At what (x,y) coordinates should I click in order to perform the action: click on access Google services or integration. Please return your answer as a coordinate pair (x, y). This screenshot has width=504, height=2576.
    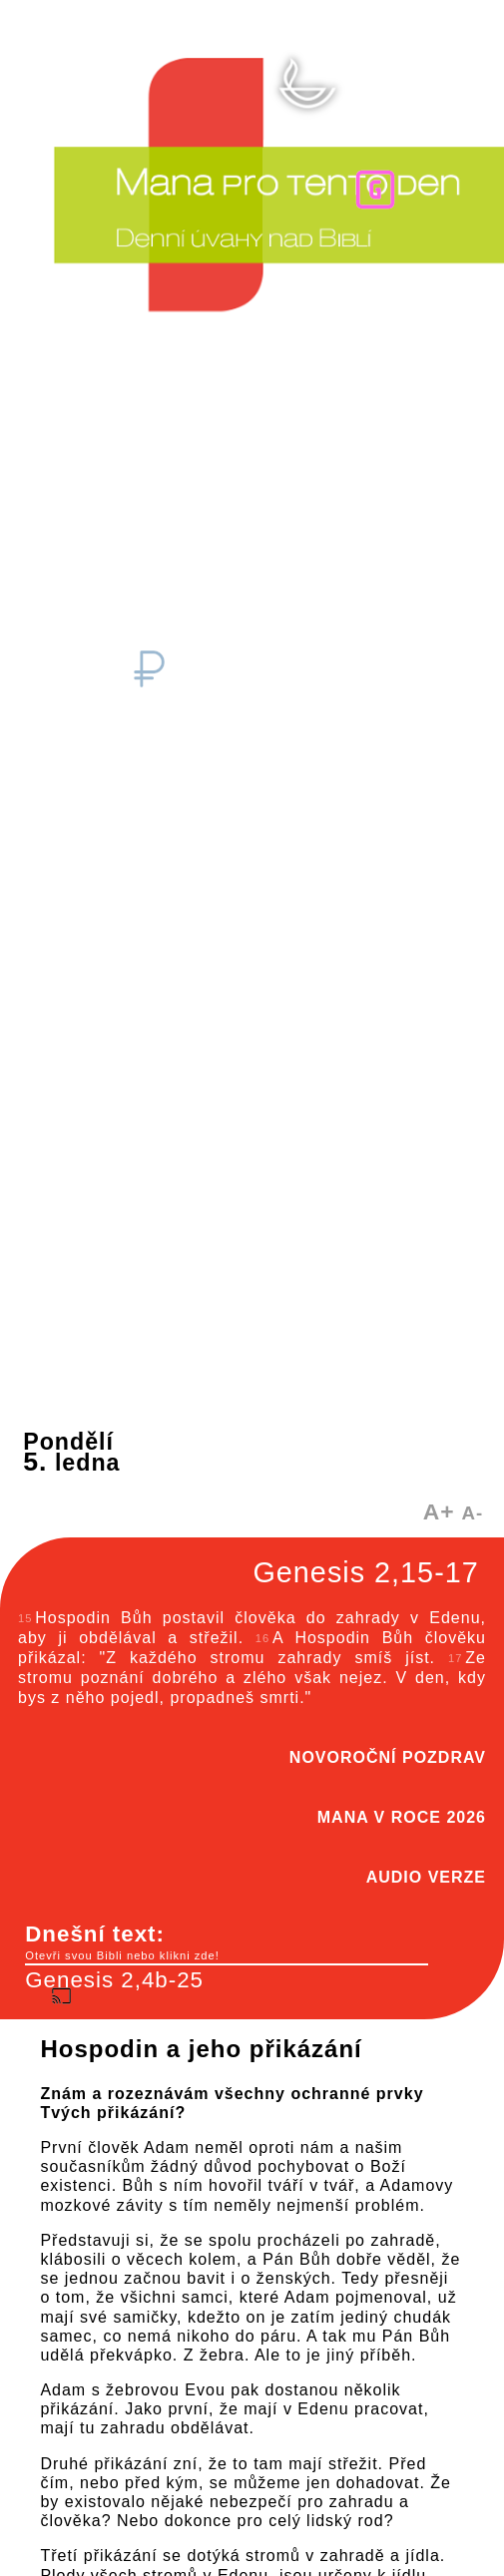
    Looking at the image, I should click on (375, 190).